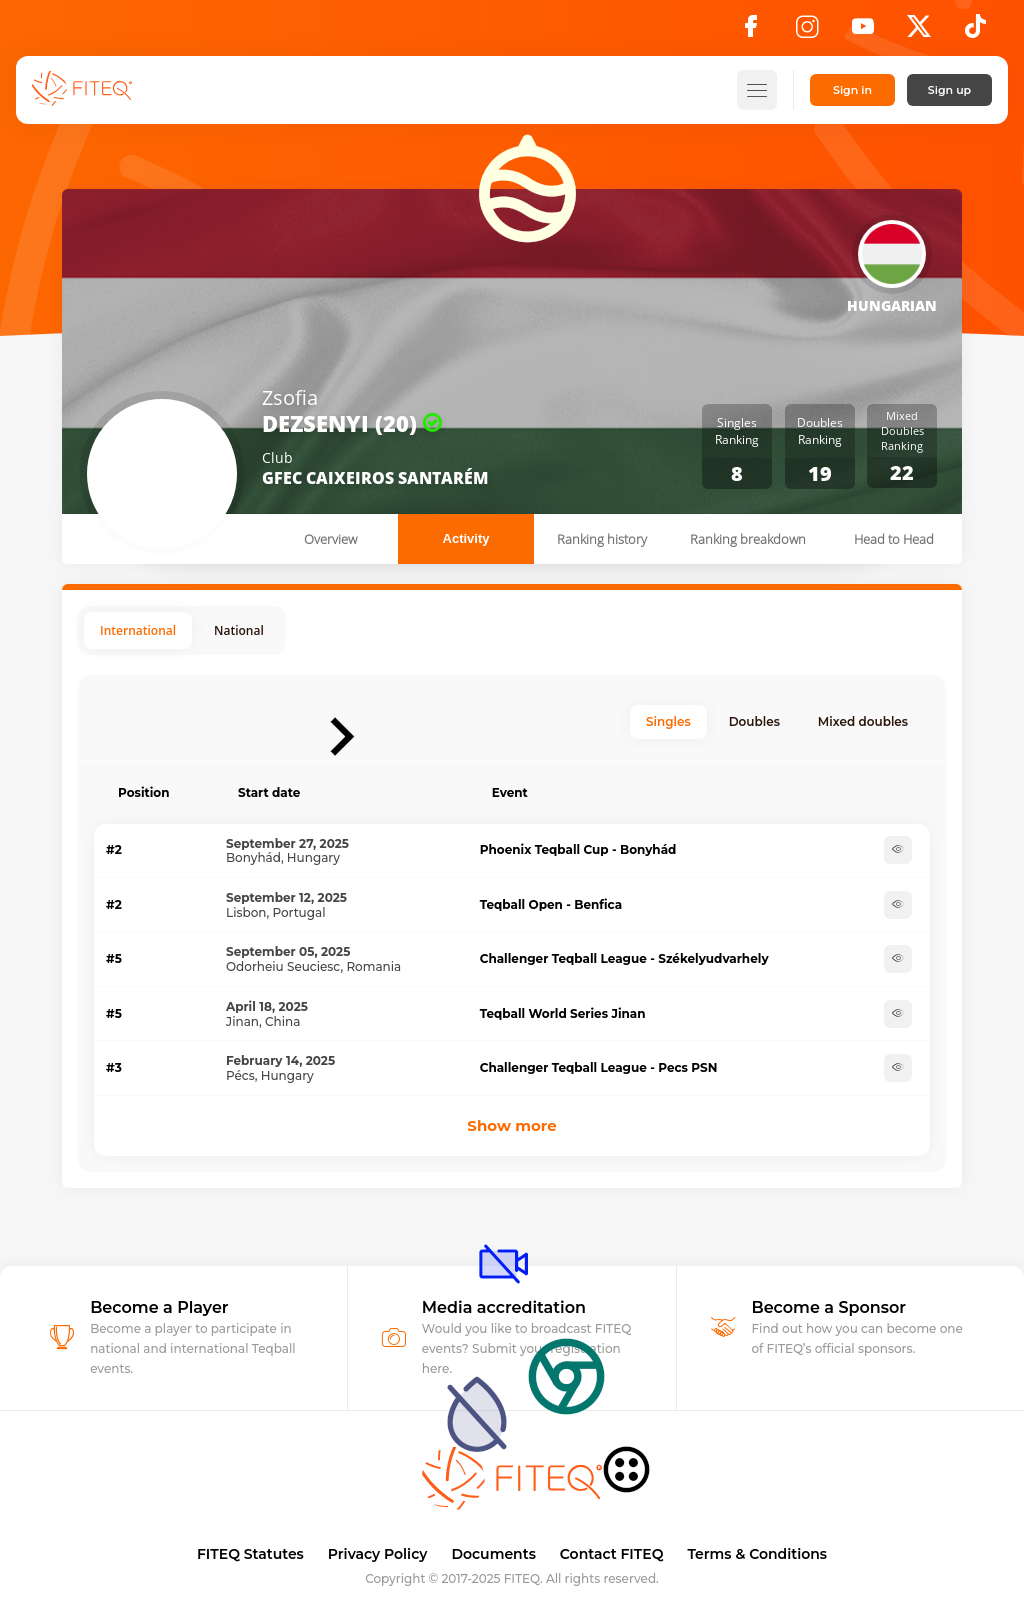  What do you see at coordinates (626, 1469) in the screenshot?
I see `connect to Twilio communication services` at bounding box center [626, 1469].